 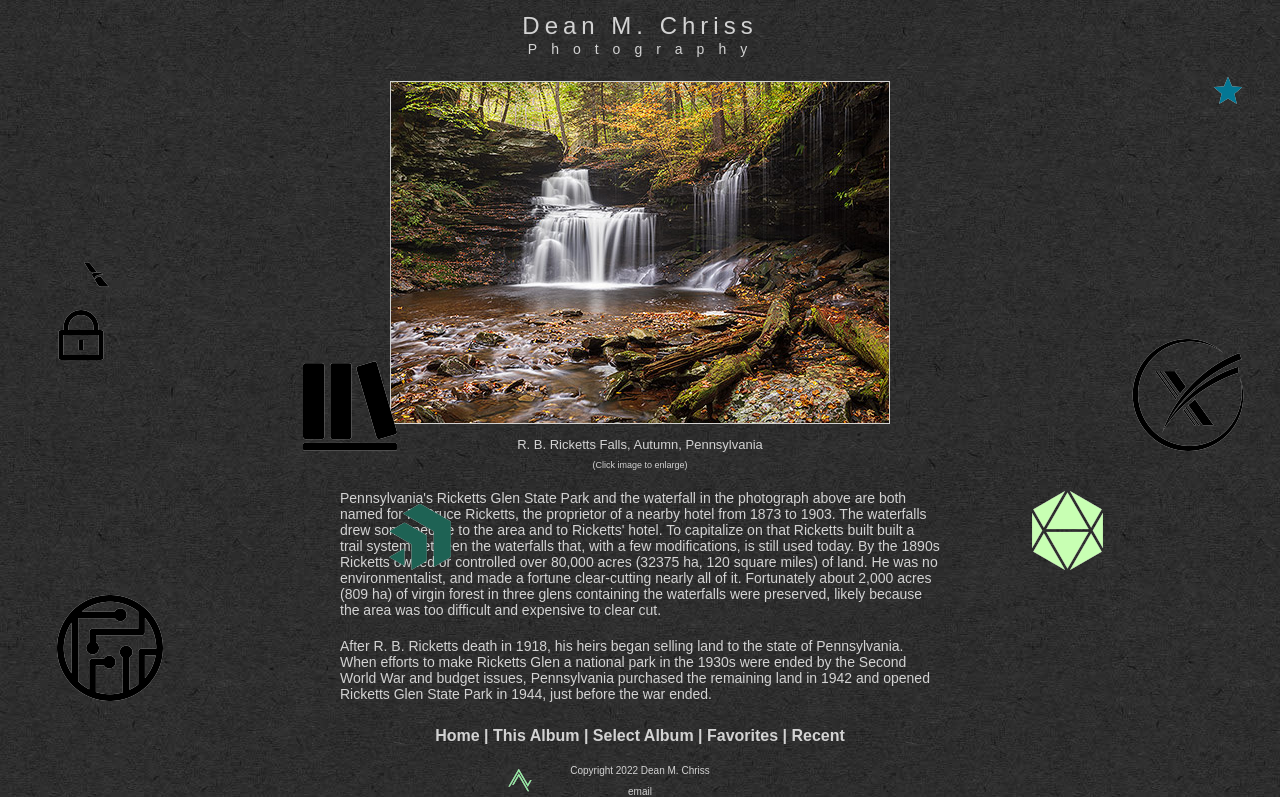 What do you see at coordinates (520, 780) in the screenshot?
I see `think peaks brand logo` at bounding box center [520, 780].